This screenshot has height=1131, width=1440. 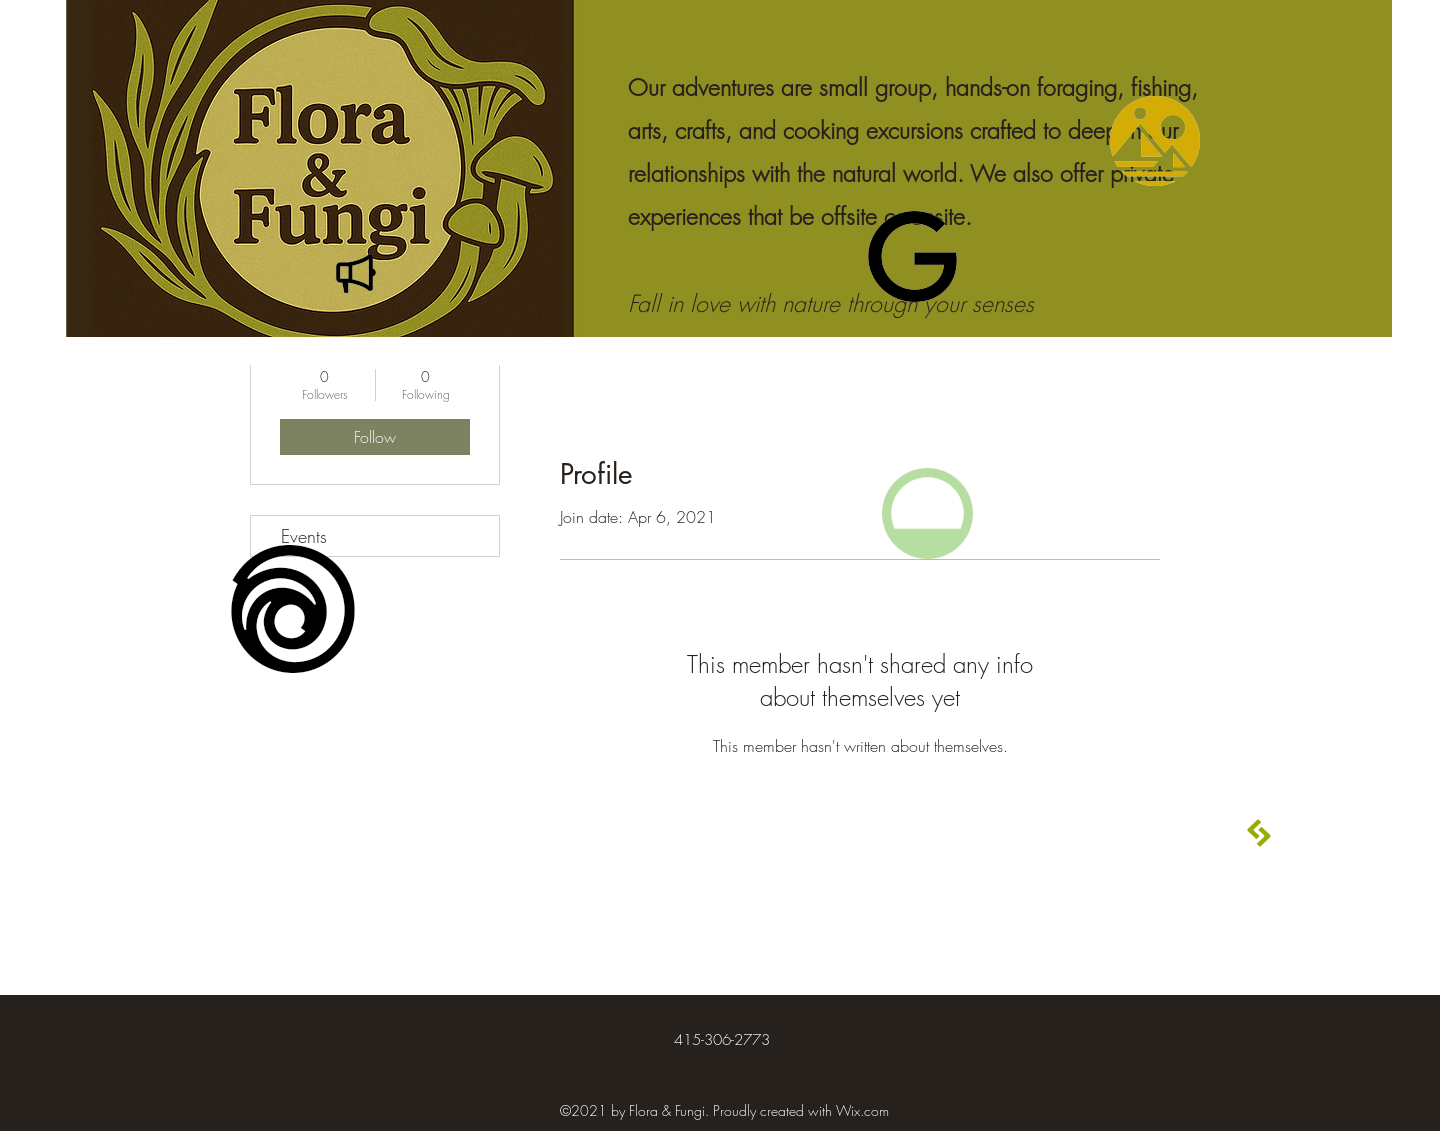 I want to click on open the Sunrise calendar app, so click(x=927, y=513).